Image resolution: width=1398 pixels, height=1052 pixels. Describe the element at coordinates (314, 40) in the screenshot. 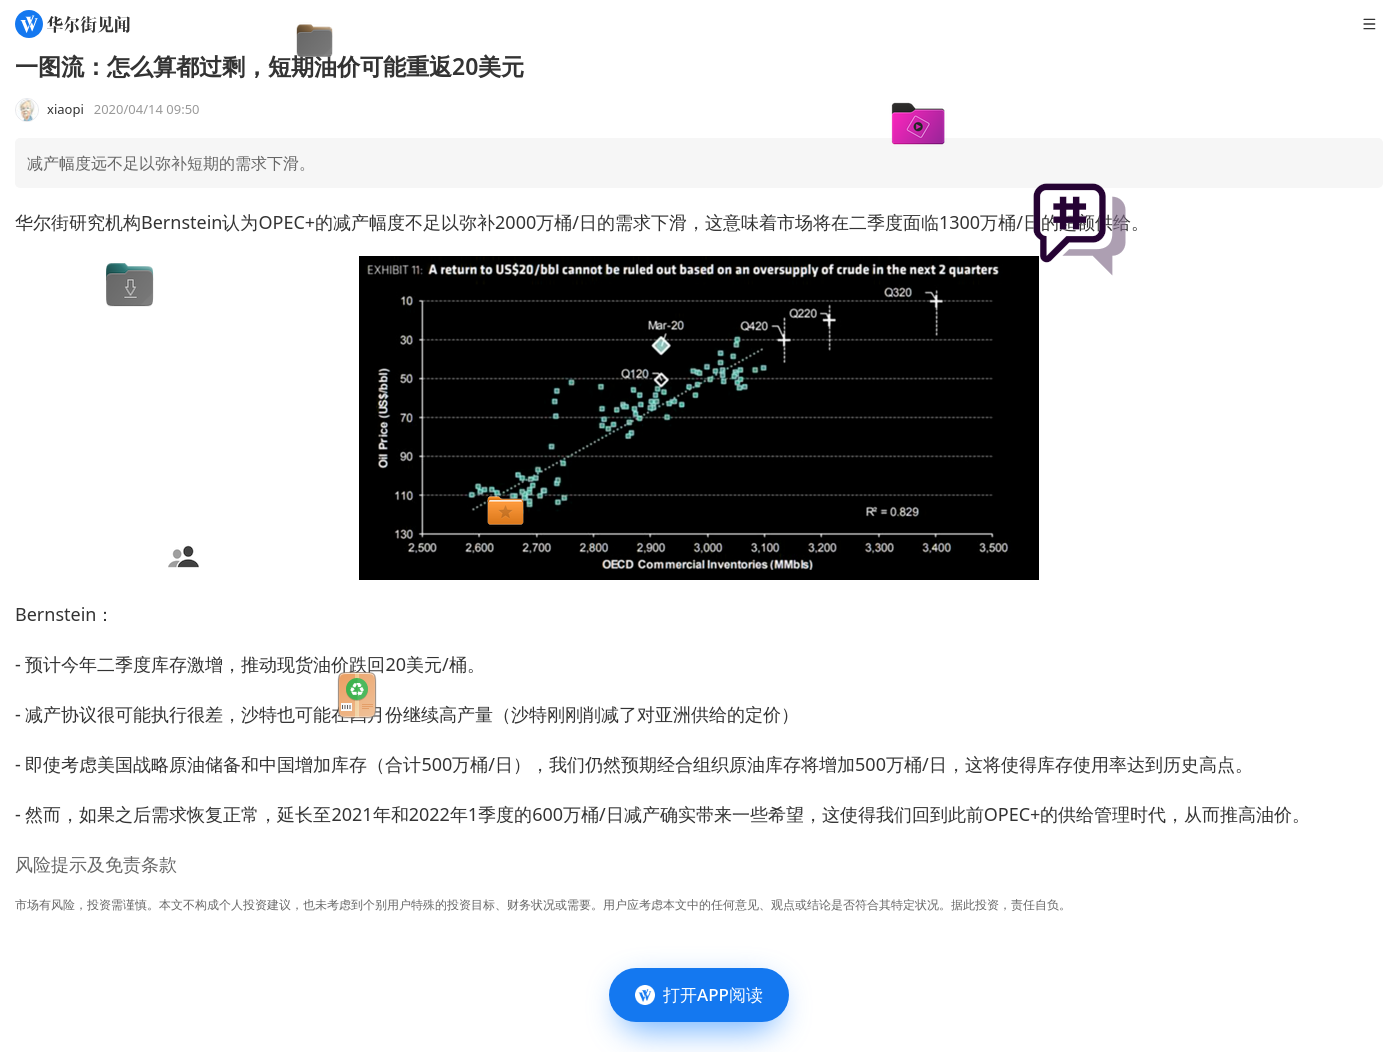

I see `open folder to view files` at that location.